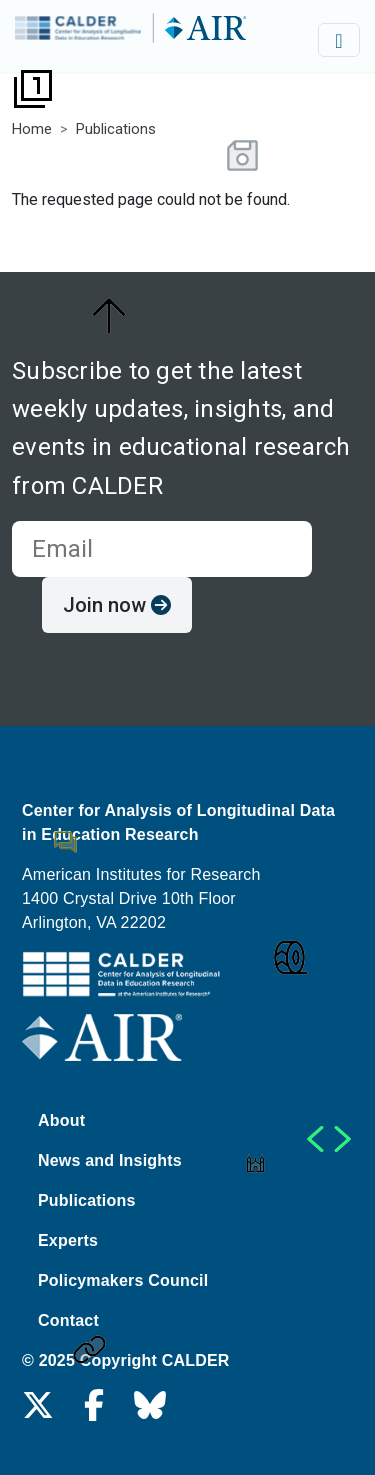 This screenshot has height=1475, width=375. What do you see at coordinates (329, 1139) in the screenshot?
I see `view or edit source code` at bounding box center [329, 1139].